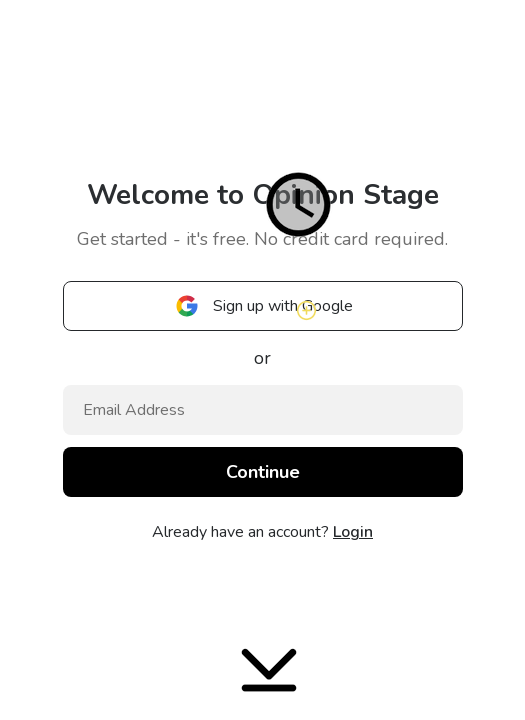 The height and width of the screenshot is (720, 525). I want to click on expand content or dropdown menu, so click(269, 669).